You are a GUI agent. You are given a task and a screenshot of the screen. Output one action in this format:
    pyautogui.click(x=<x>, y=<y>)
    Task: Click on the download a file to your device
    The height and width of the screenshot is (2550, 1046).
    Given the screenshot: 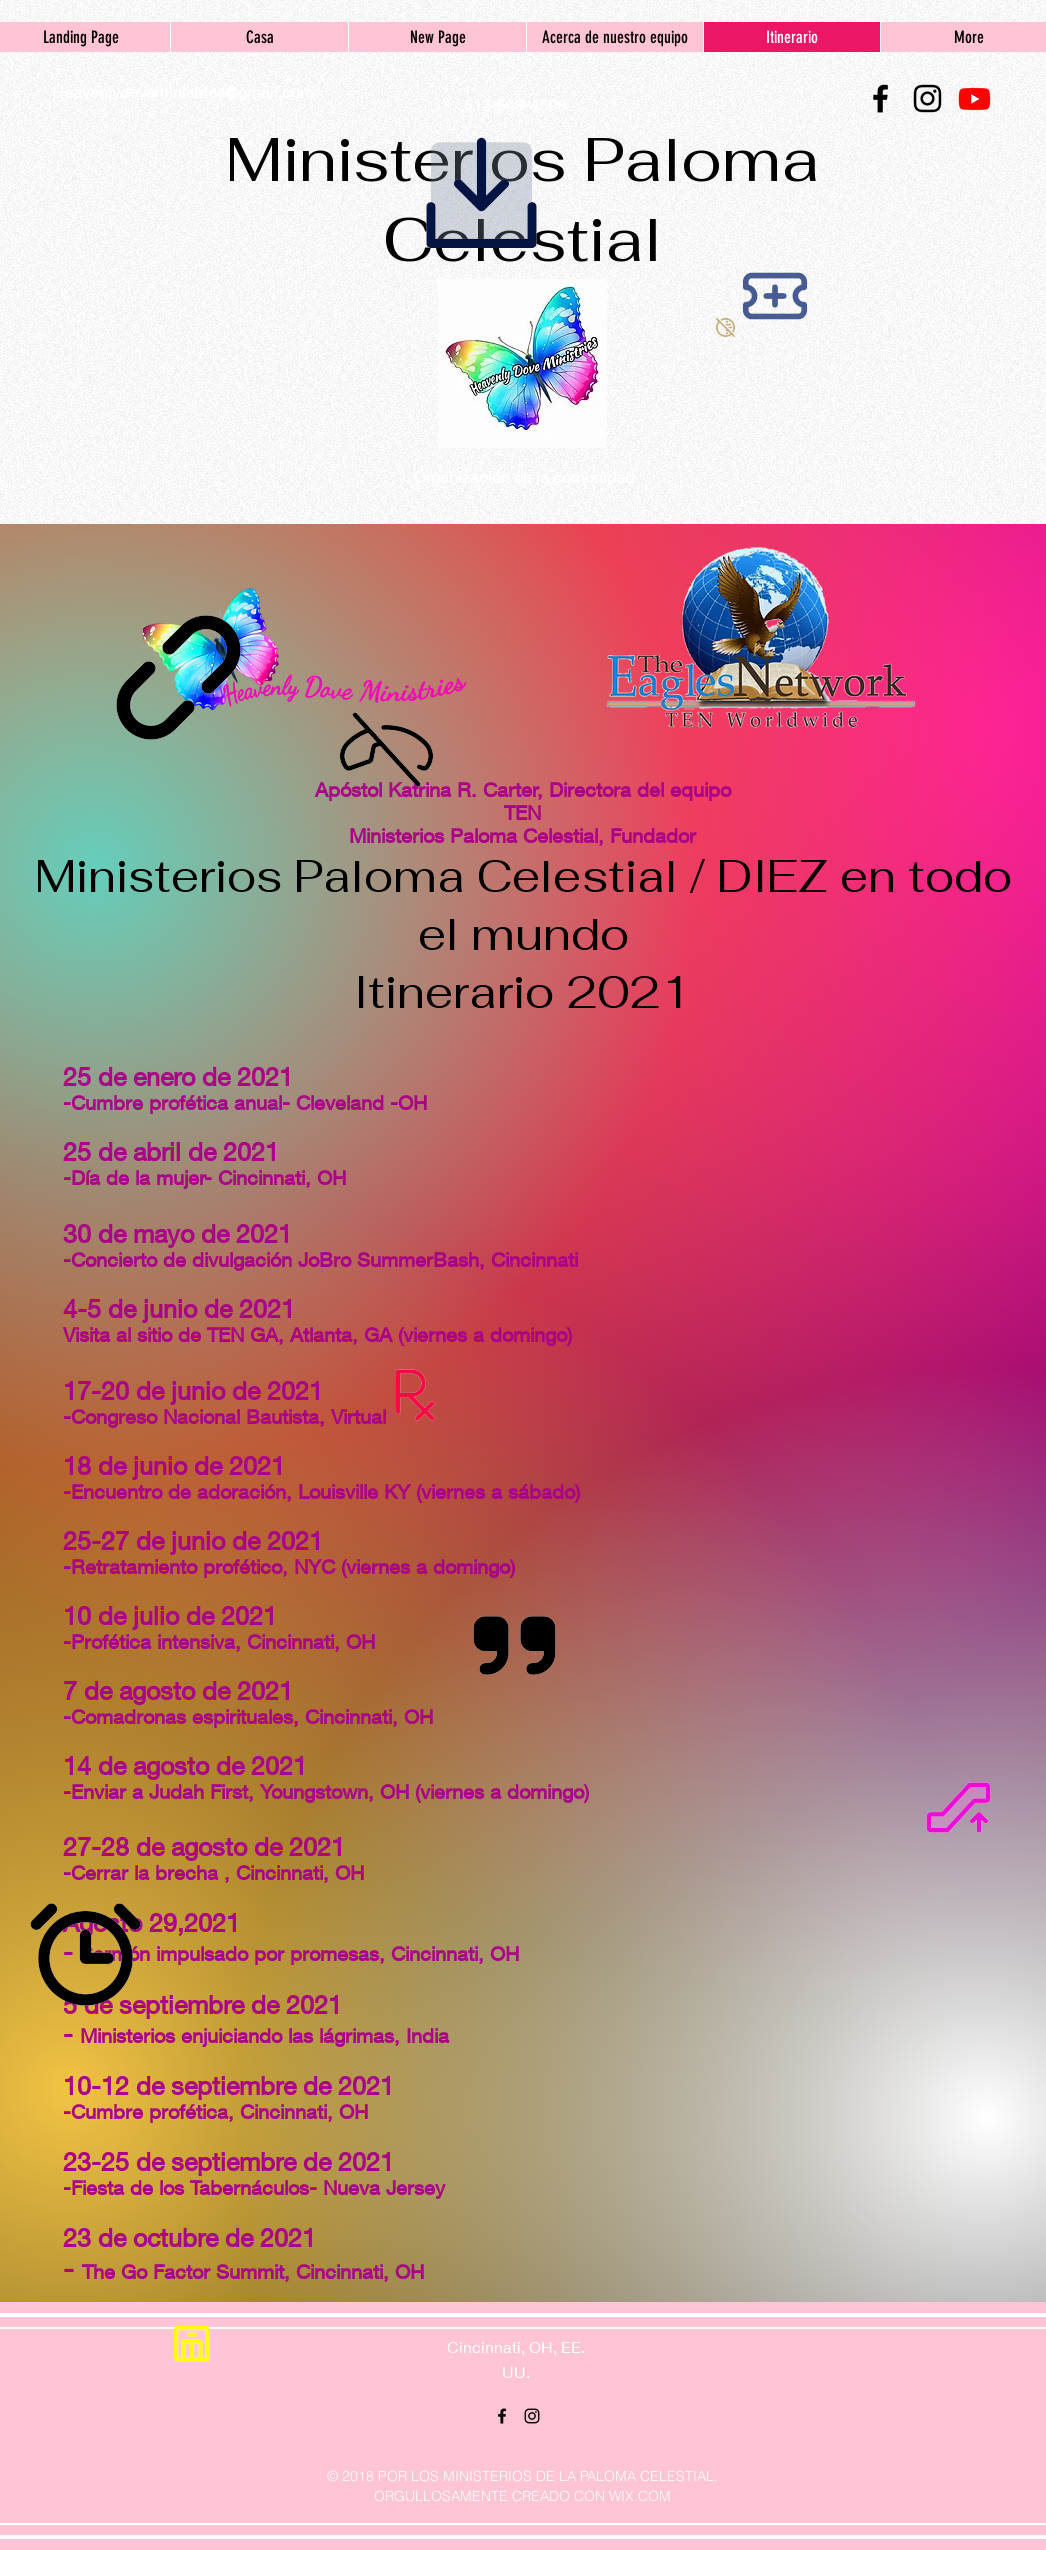 What is the action you would take?
    pyautogui.click(x=481, y=197)
    